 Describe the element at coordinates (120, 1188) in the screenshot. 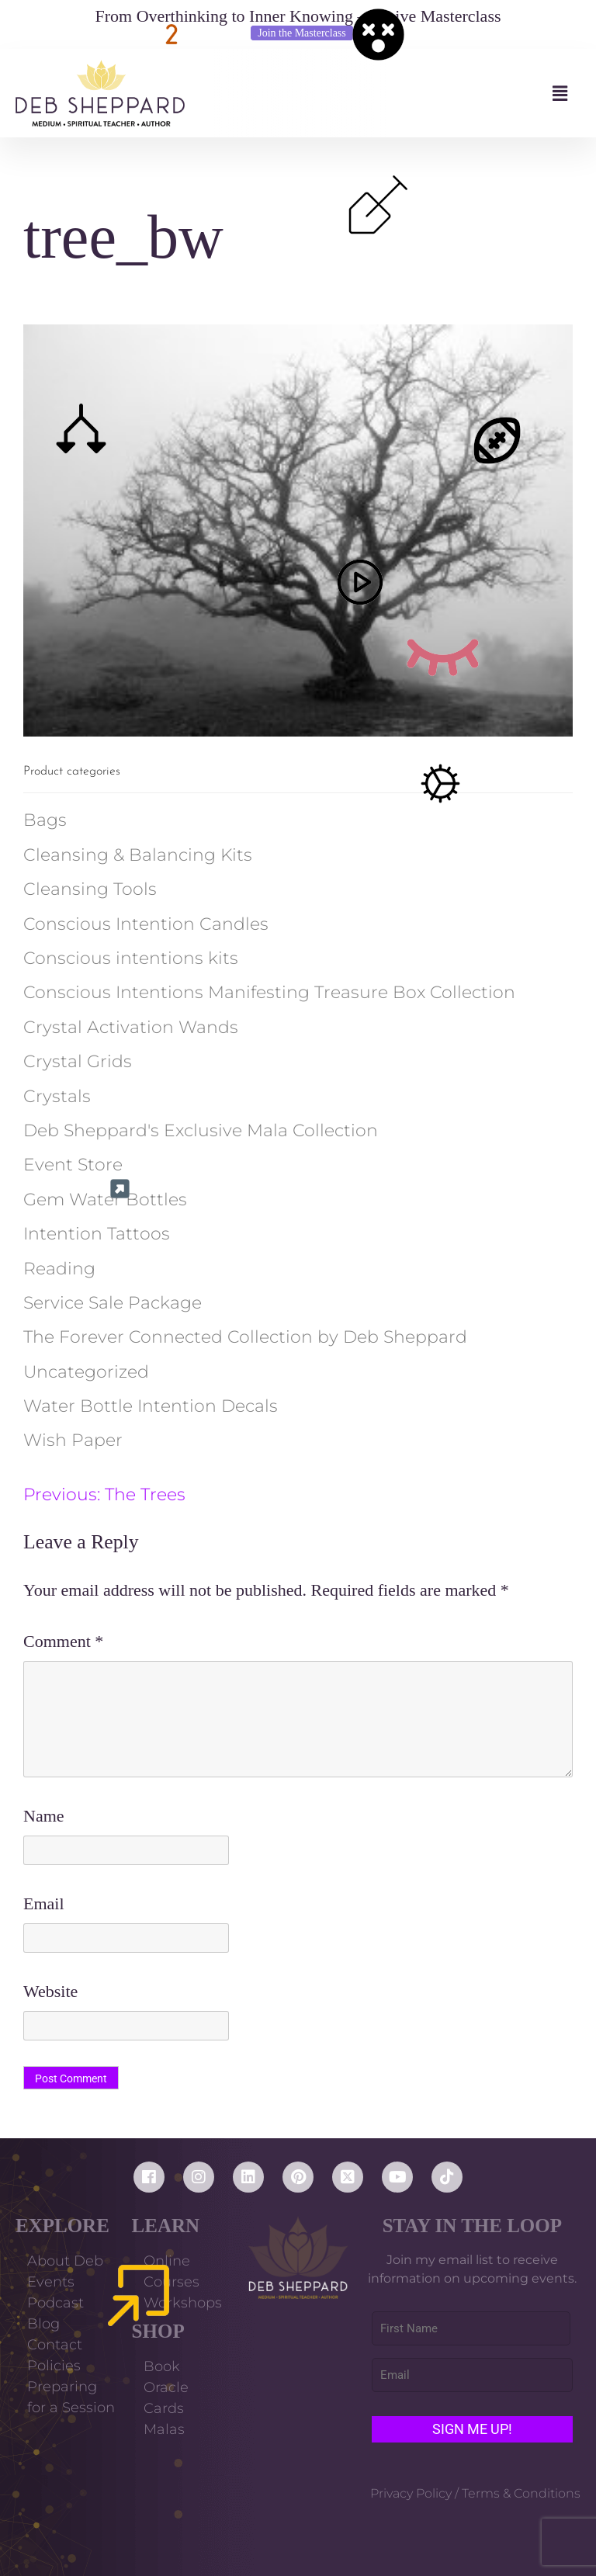

I see `open link in a new window or tab` at that location.